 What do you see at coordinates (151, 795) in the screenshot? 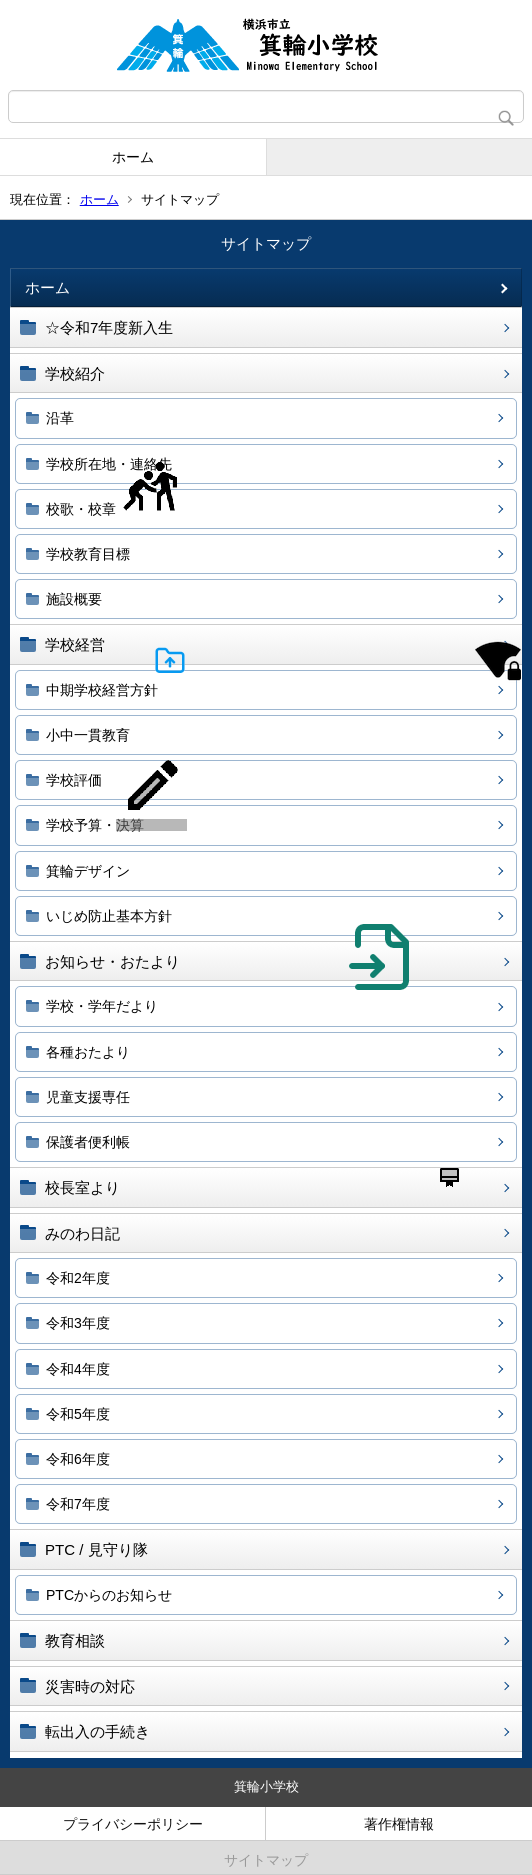
I see `edit or change border color` at bounding box center [151, 795].